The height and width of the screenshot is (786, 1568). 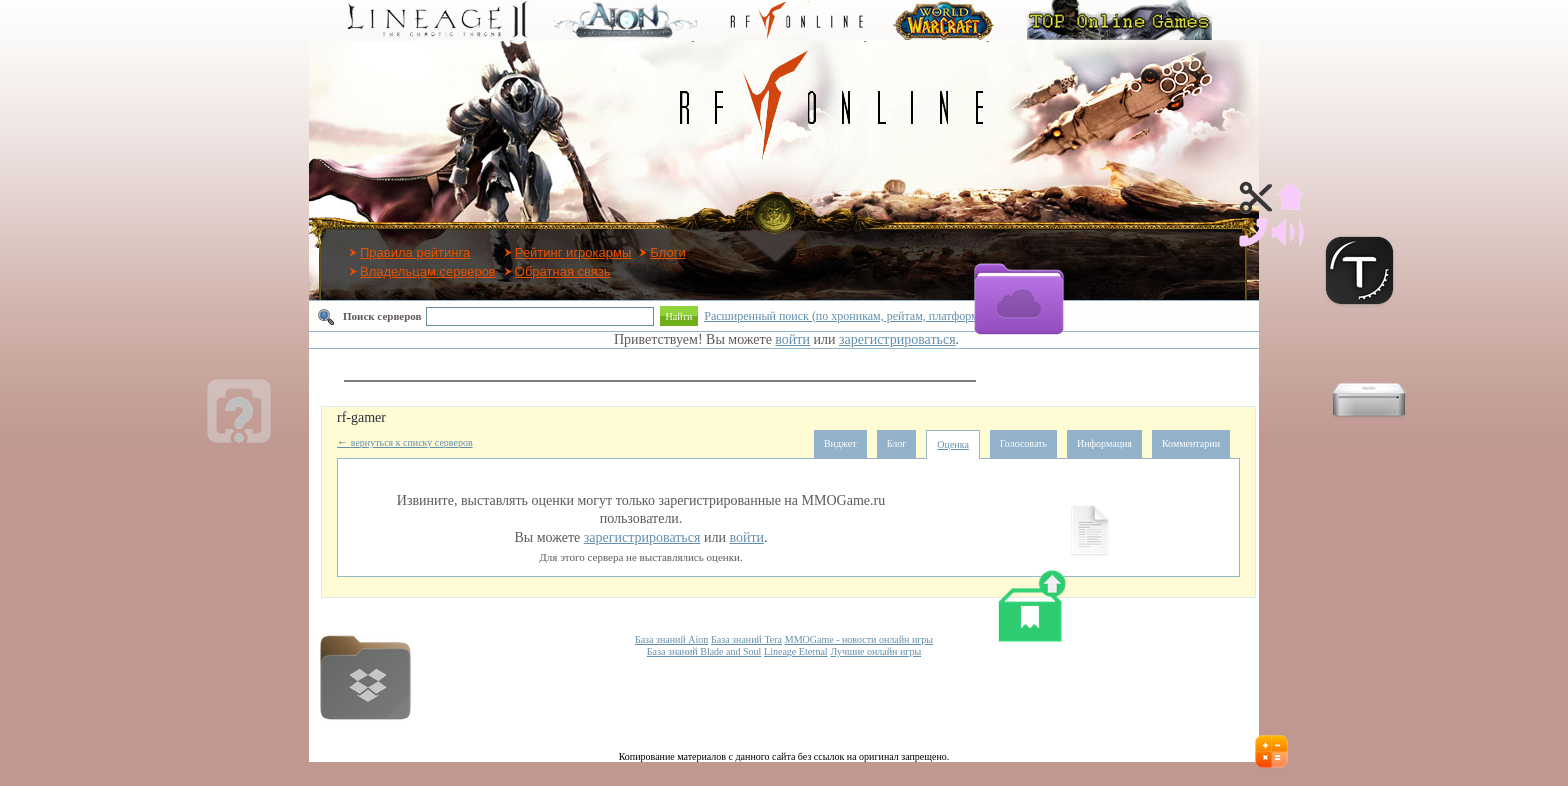 I want to click on indicates no network route available for wired connection, so click(x=239, y=411).